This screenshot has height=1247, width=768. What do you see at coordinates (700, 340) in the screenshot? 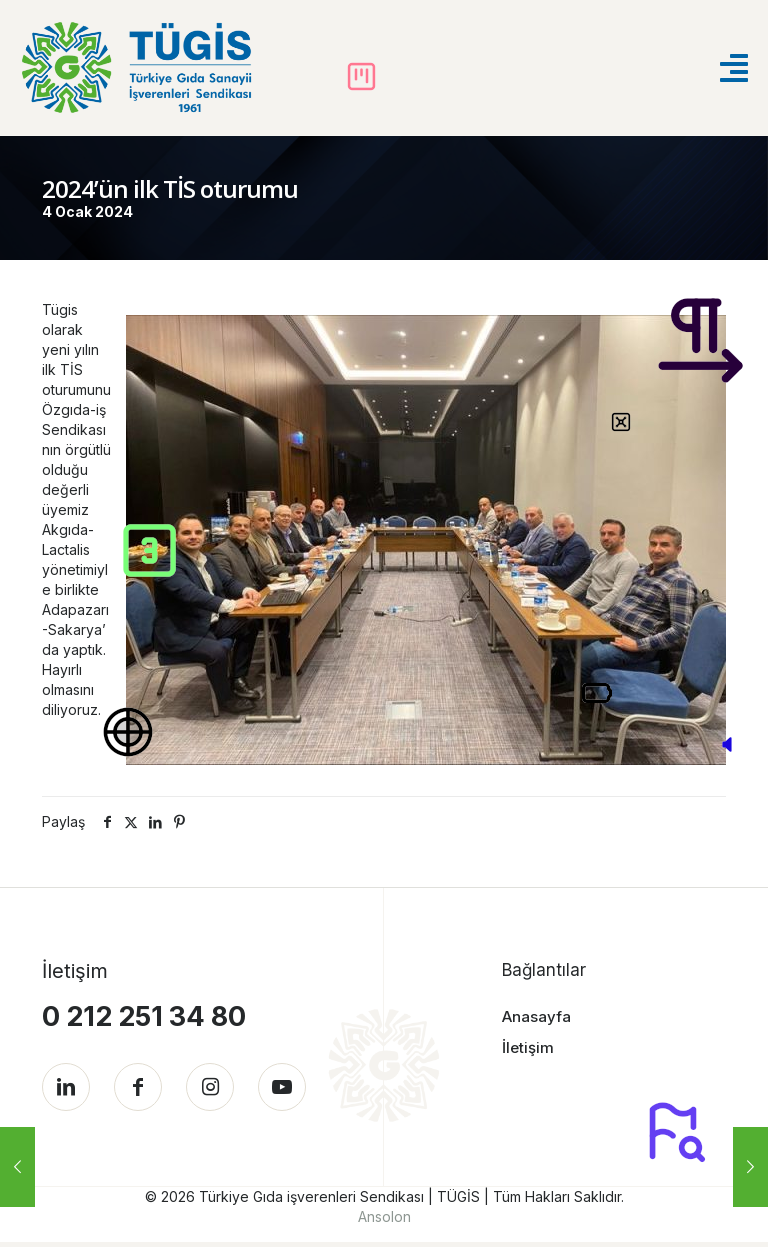
I see `move paragraph to the right` at bounding box center [700, 340].